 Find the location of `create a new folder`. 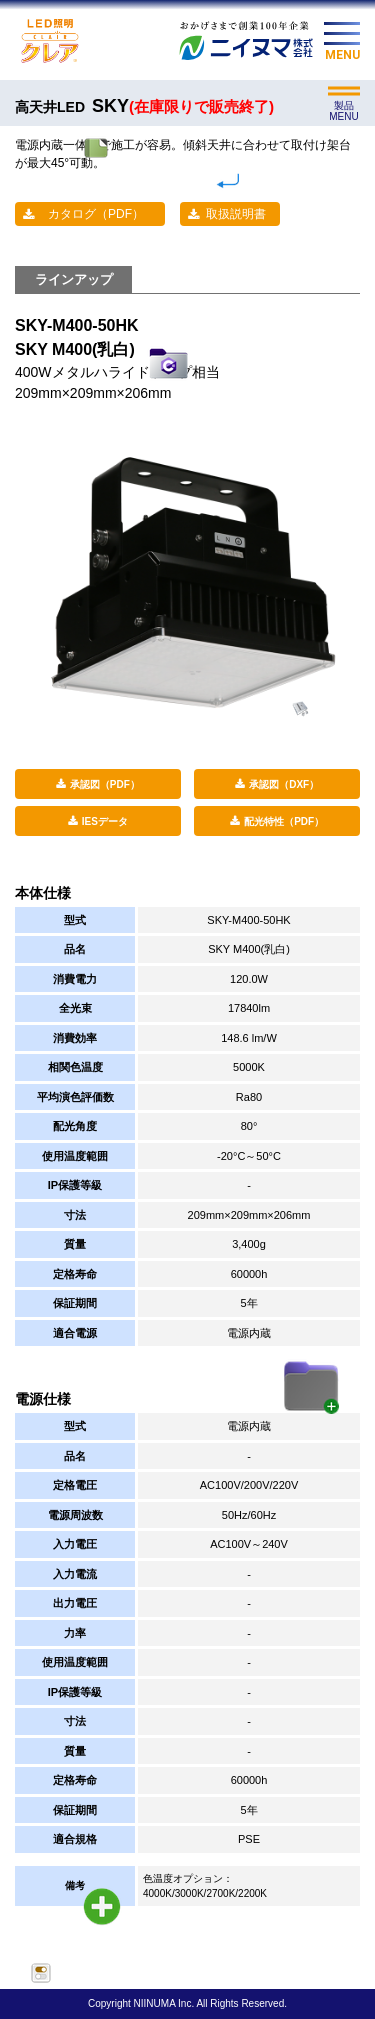

create a new folder is located at coordinates (311, 1386).